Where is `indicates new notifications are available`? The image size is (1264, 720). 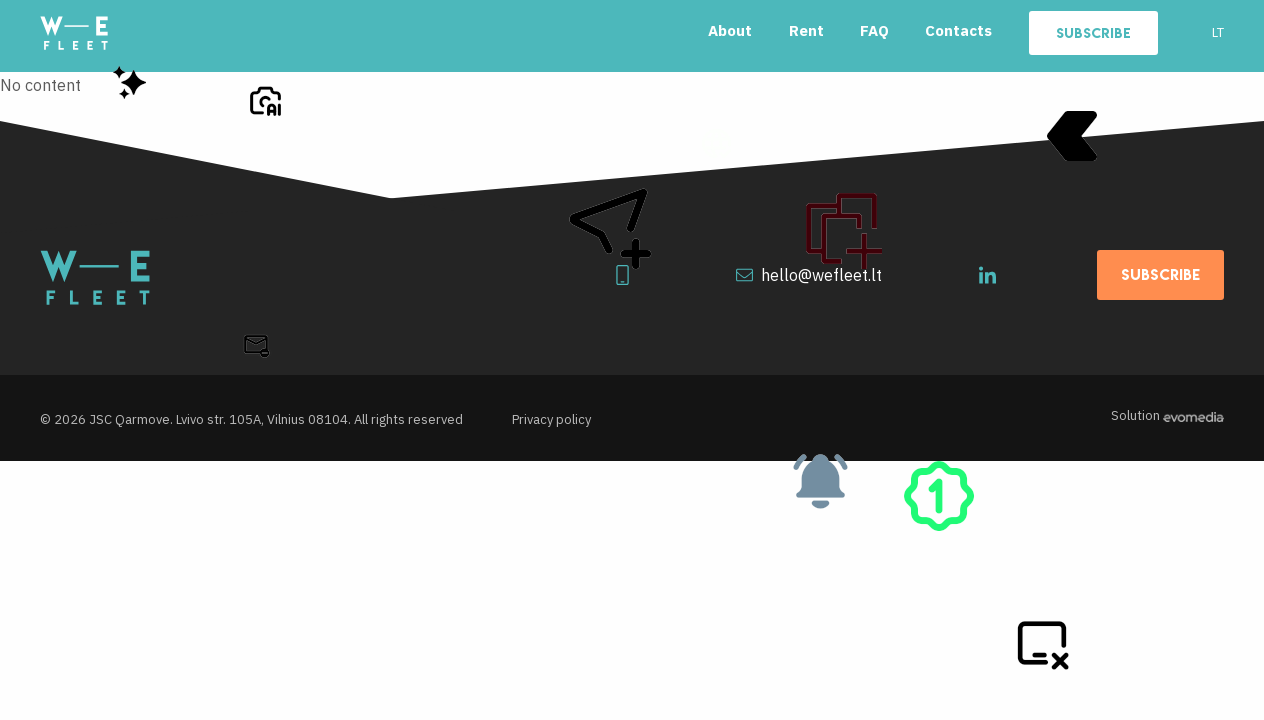 indicates new notifications are available is located at coordinates (820, 481).